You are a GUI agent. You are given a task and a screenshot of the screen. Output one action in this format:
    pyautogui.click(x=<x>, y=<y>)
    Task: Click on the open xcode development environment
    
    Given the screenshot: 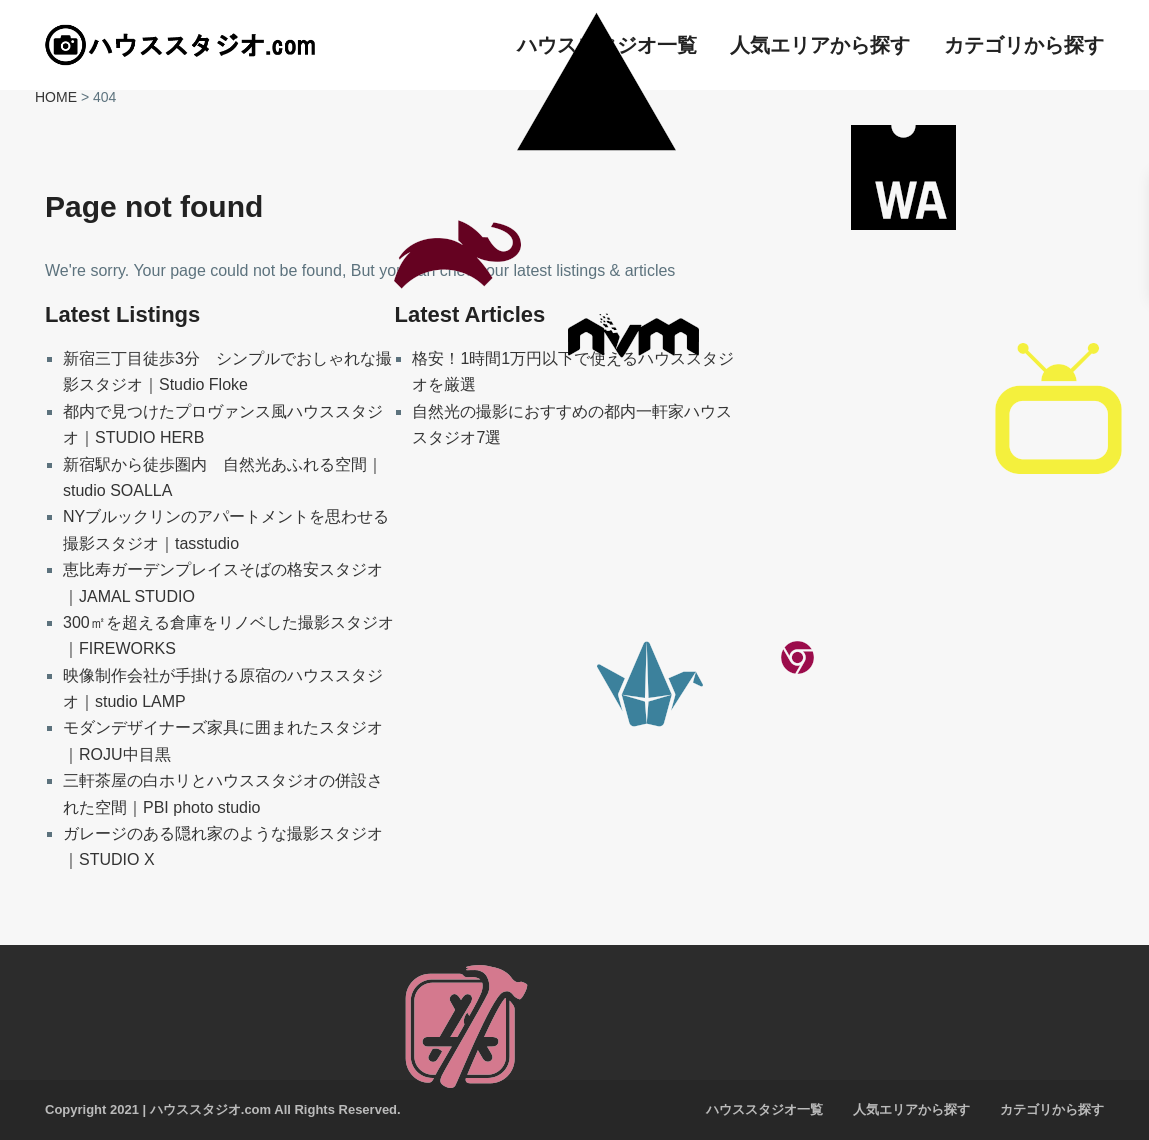 What is the action you would take?
    pyautogui.click(x=466, y=1026)
    